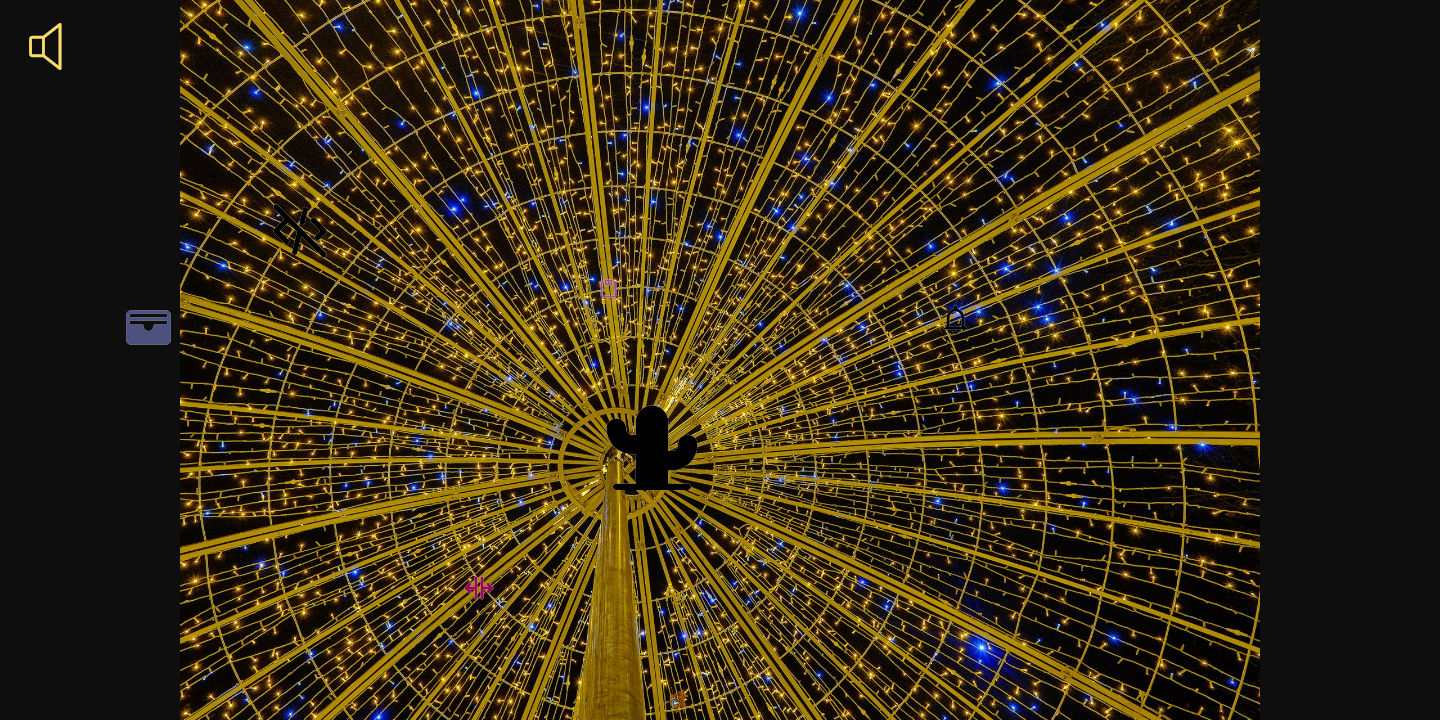  What do you see at coordinates (54, 46) in the screenshot?
I see `mute audio or sound disabled` at bounding box center [54, 46].